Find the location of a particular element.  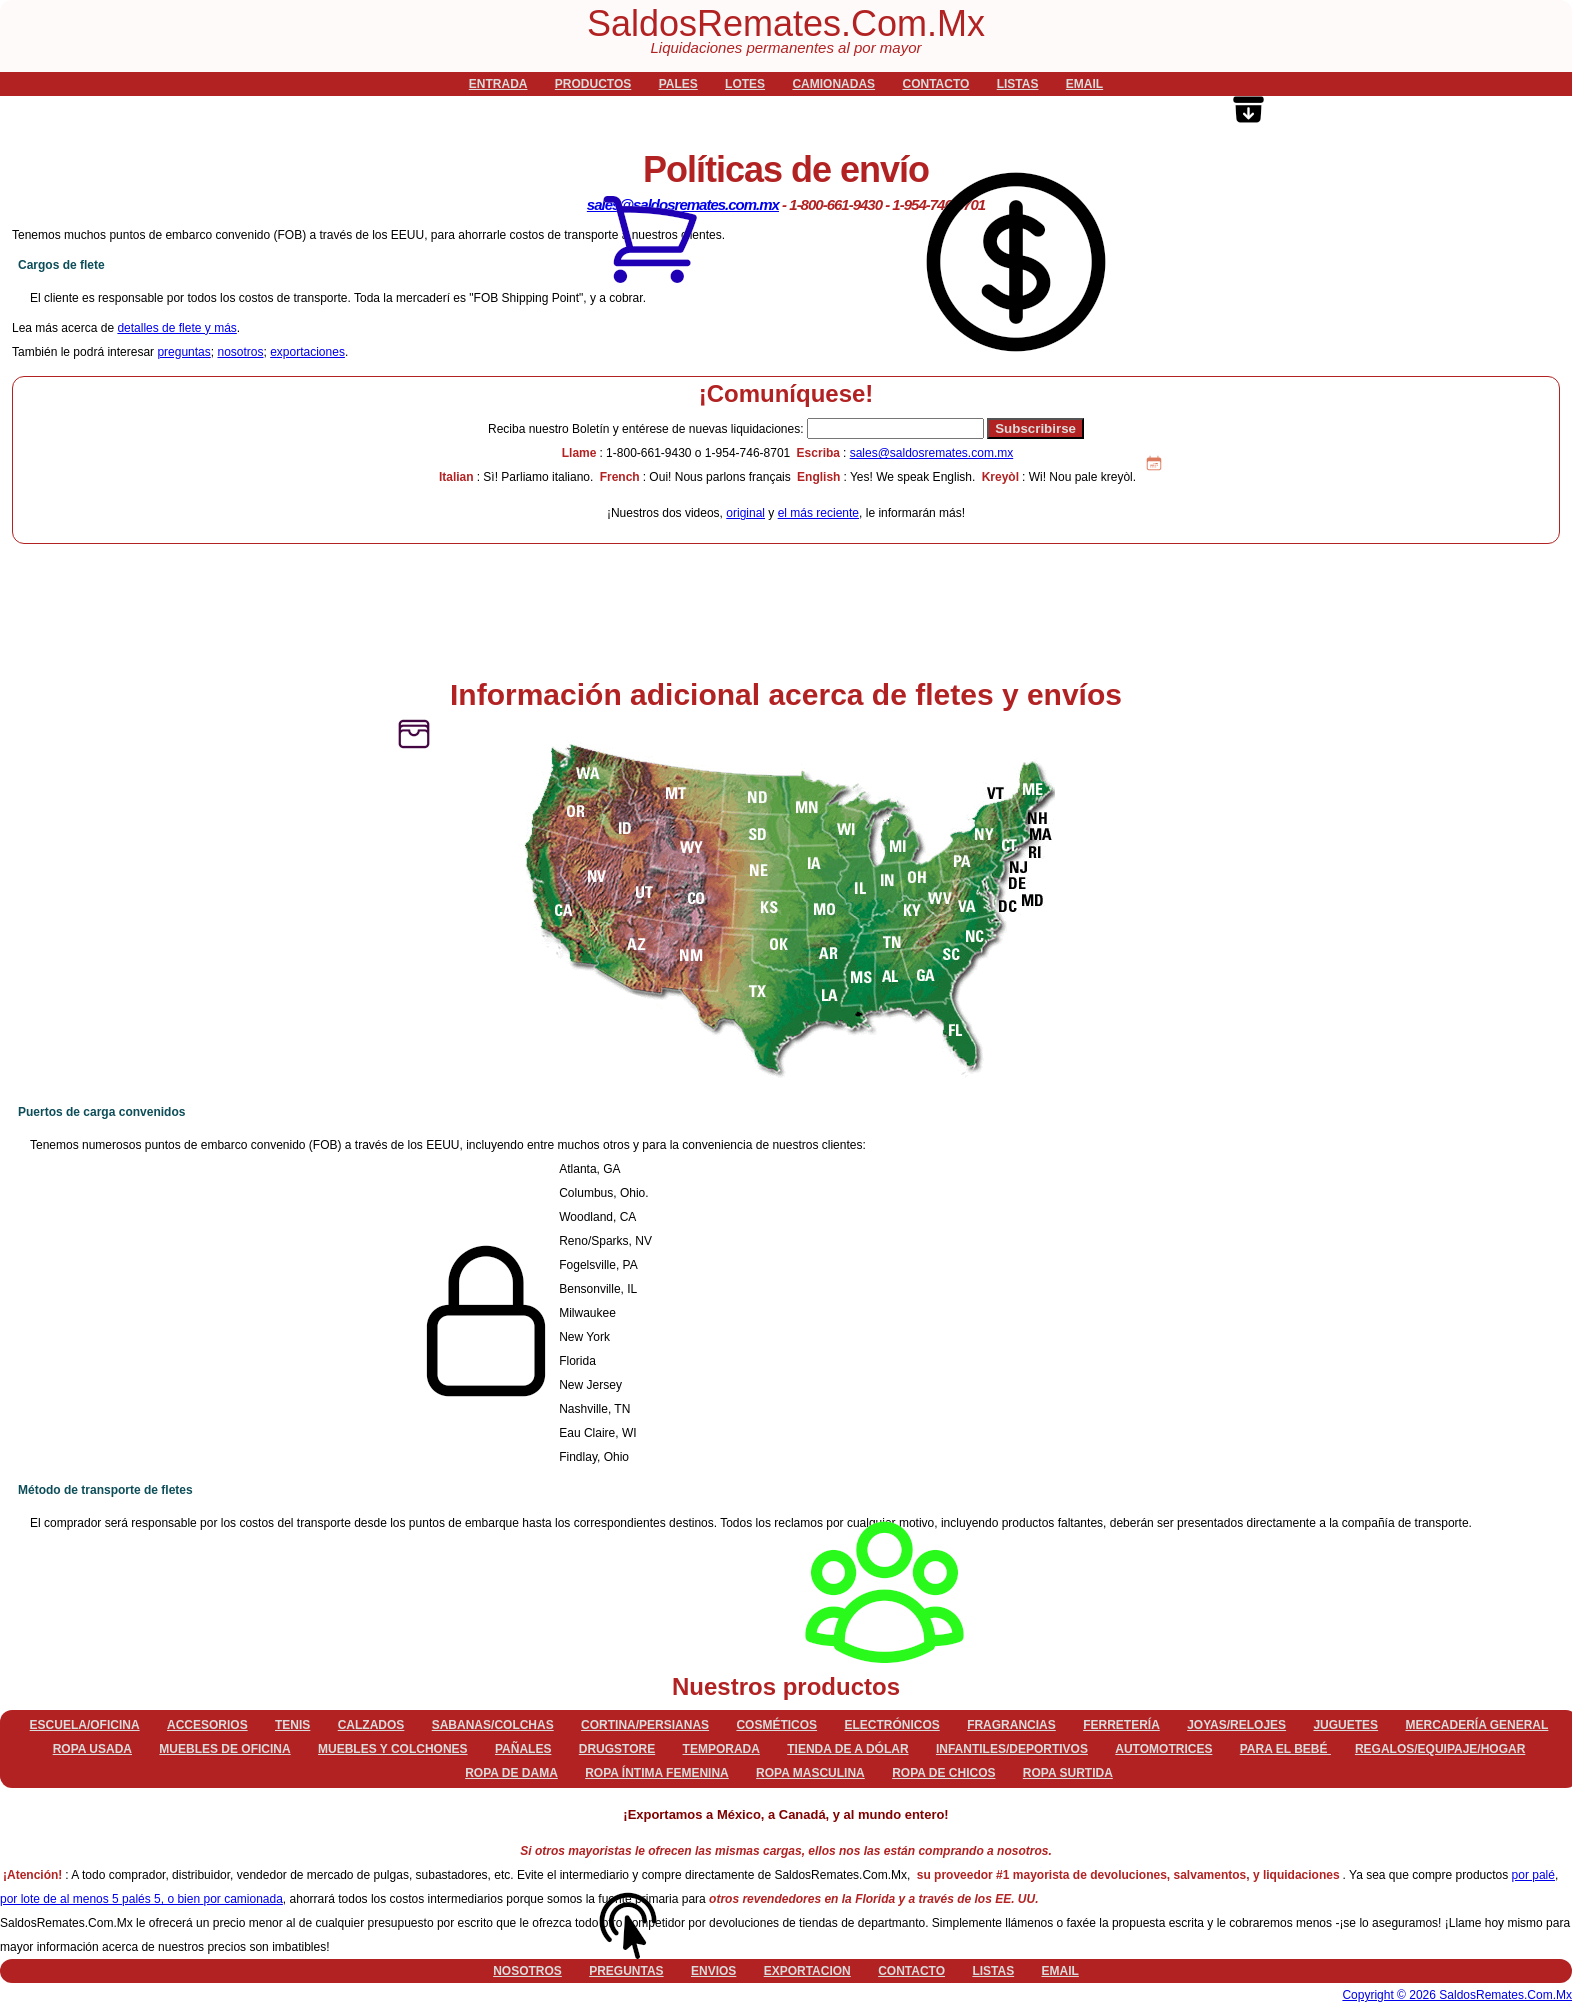

access your wallet or payment methods is located at coordinates (414, 734).